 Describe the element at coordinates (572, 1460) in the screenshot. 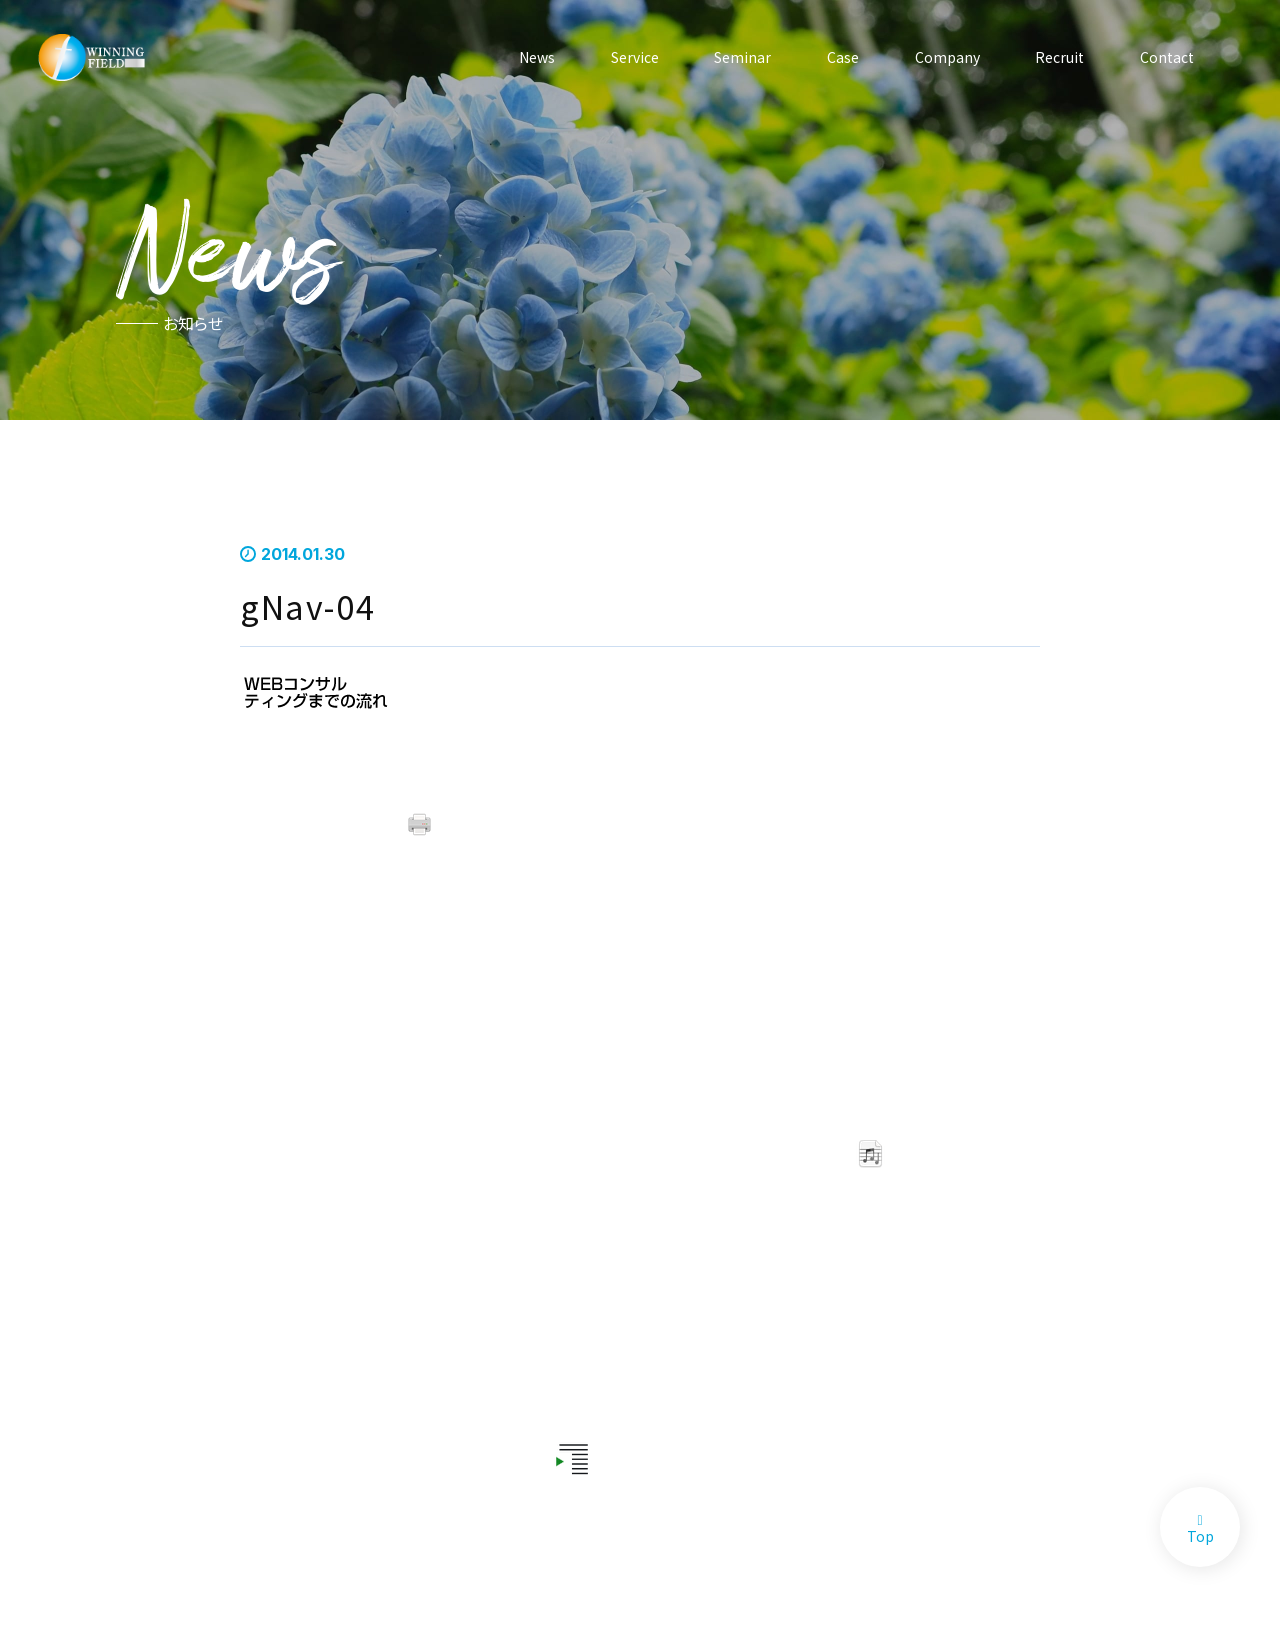

I see `increase text indentation` at that location.